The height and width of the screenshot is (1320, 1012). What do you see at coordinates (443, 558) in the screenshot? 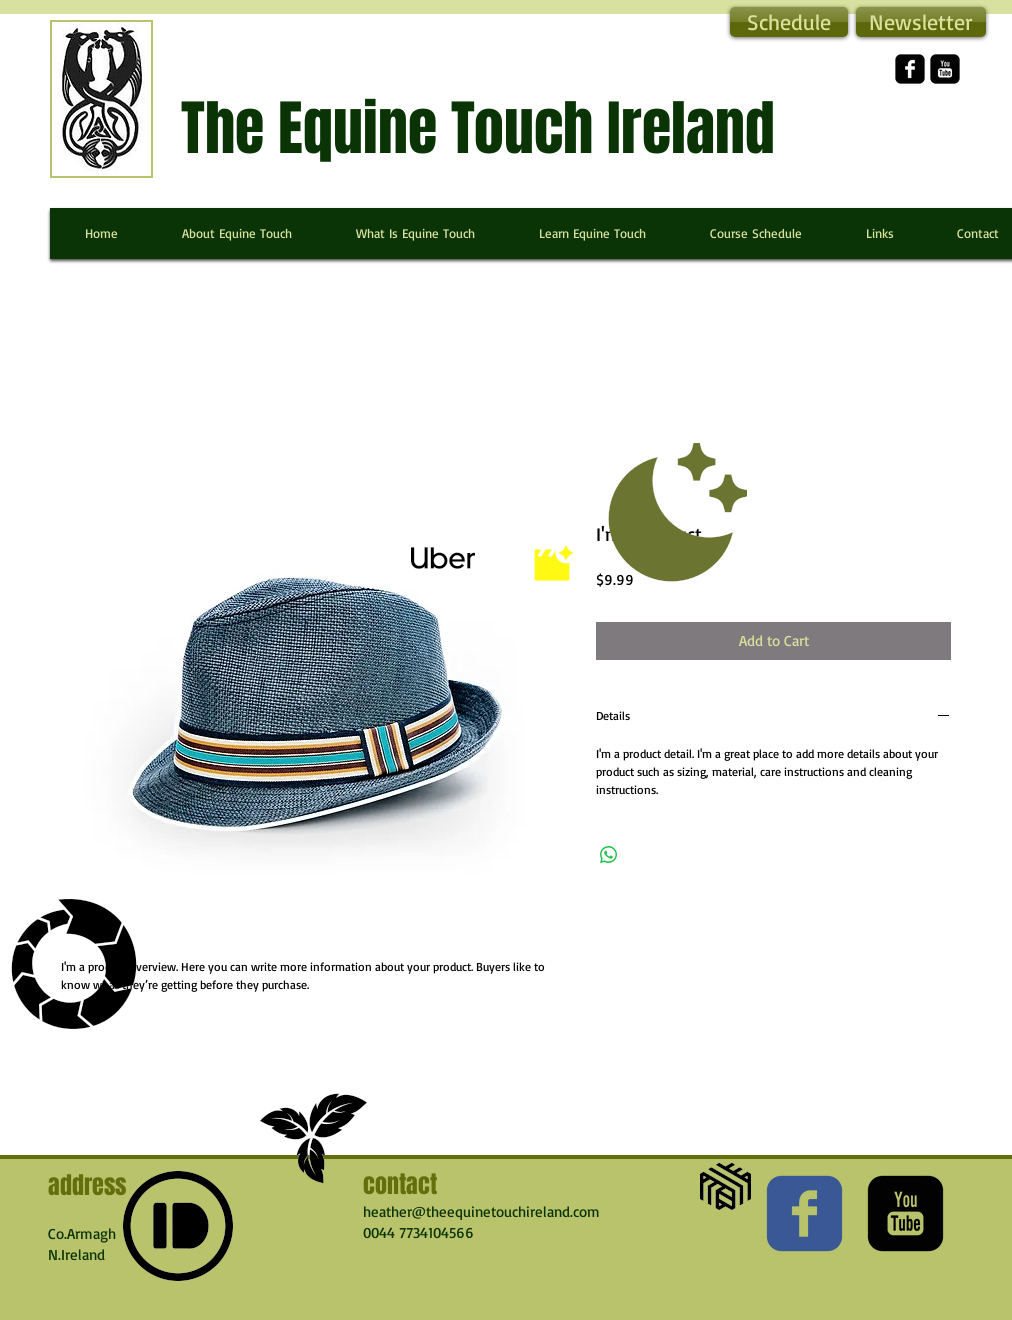
I see `open the Uber app` at bounding box center [443, 558].